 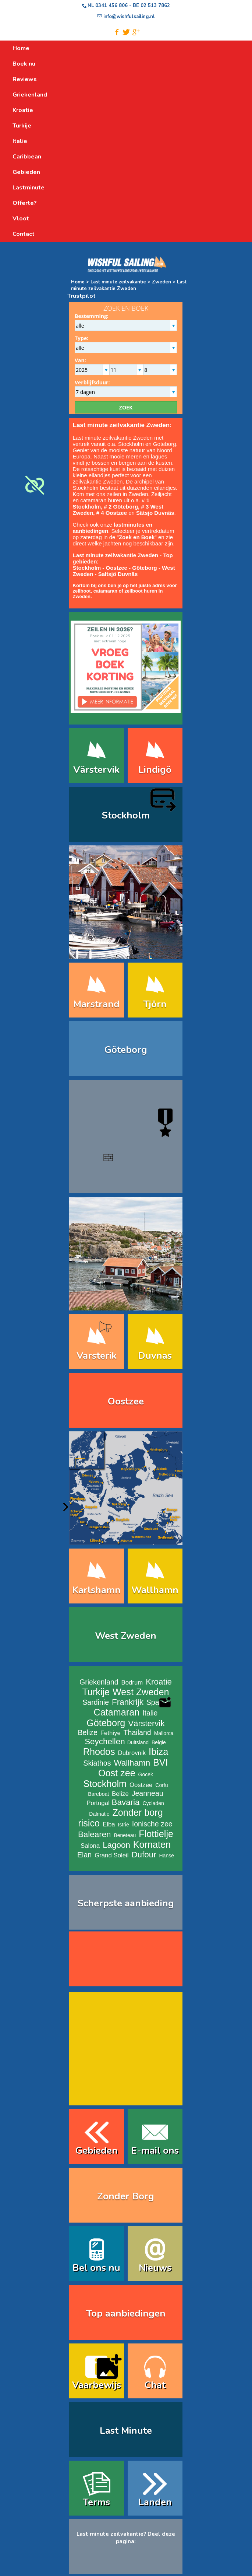 What do you see at coordinates (65, 1507) in the screenshot?
I see `go to next item or page` at bounding box center [65, 1507].